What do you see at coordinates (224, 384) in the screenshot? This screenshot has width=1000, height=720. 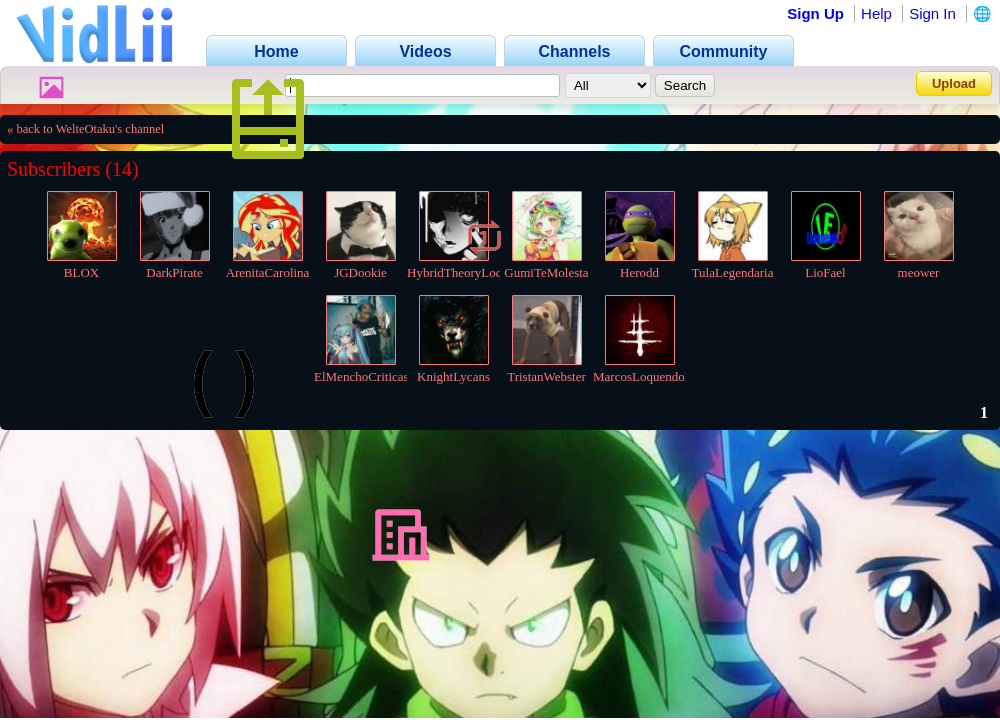 I see `insert parentheses in code editor` at bounding box center [224, 384].